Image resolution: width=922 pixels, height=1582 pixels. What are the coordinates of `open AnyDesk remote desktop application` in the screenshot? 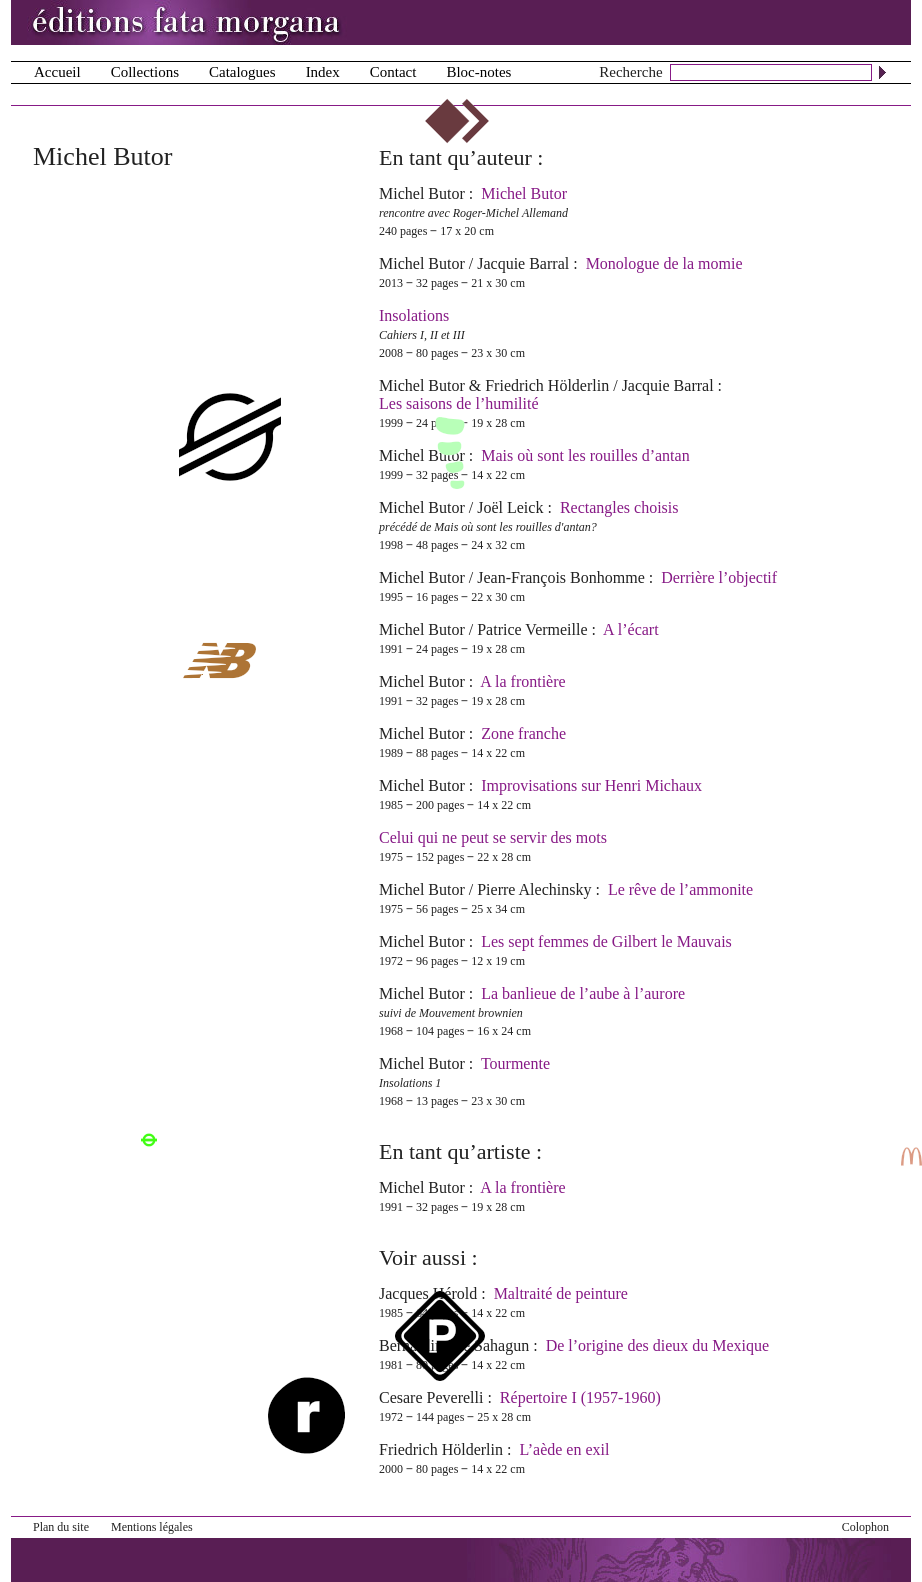 It's located at (457, 121).